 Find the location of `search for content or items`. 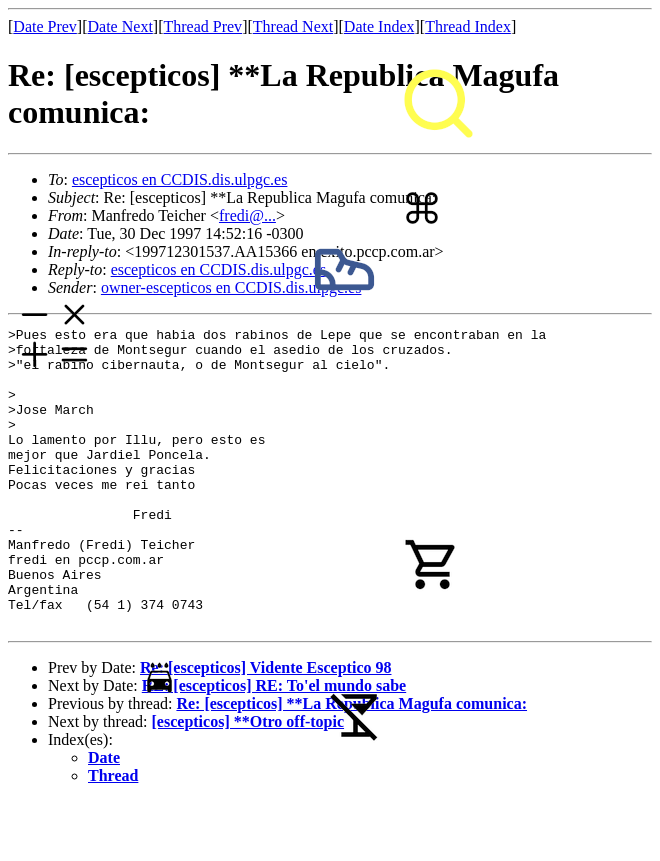

search for content or items is located at coordinates (438, 103).